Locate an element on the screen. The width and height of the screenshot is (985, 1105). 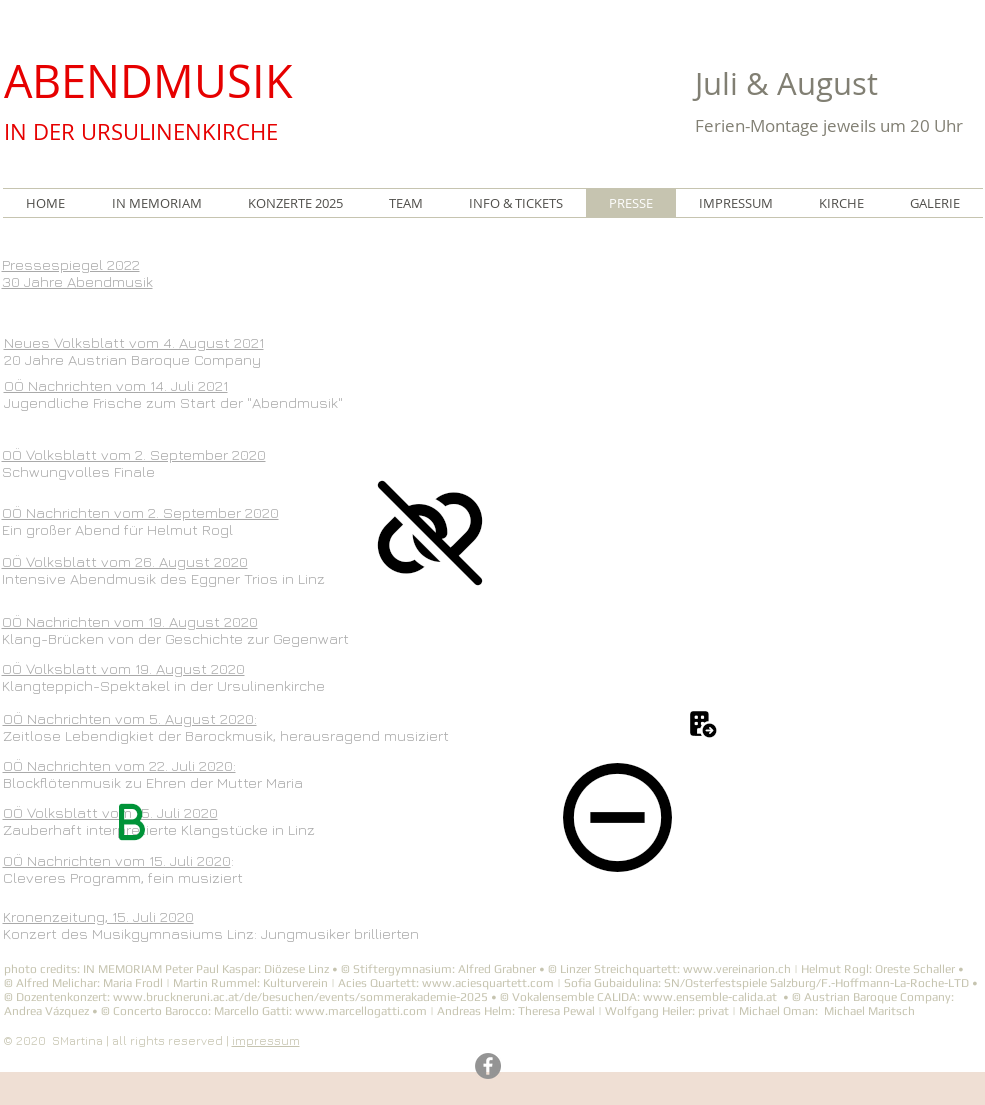
remove an item from a list or cart is located at coordinates (617, 817).